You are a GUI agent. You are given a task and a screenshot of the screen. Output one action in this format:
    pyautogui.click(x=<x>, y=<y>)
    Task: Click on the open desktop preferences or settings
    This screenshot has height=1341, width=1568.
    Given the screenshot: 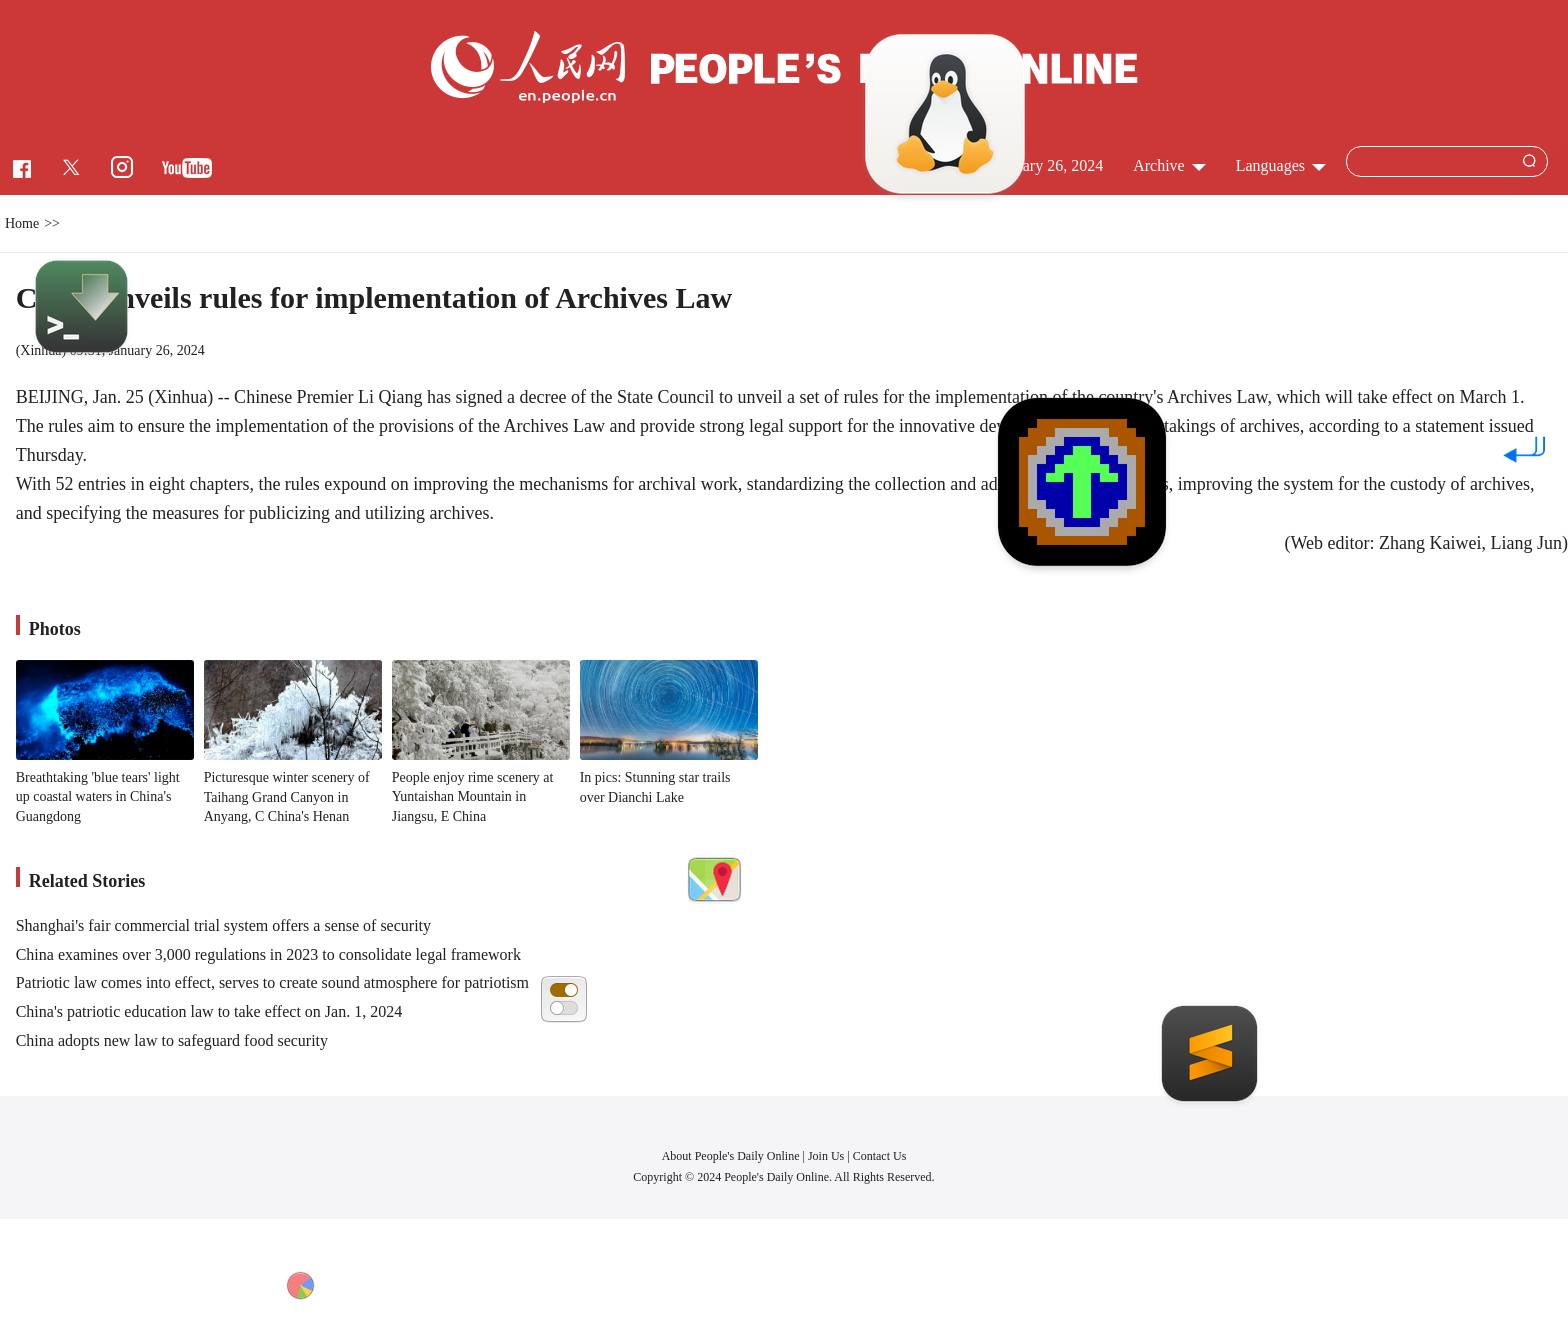 What is the action you would take?
    pyautogui.click(x=564, y=999)
    